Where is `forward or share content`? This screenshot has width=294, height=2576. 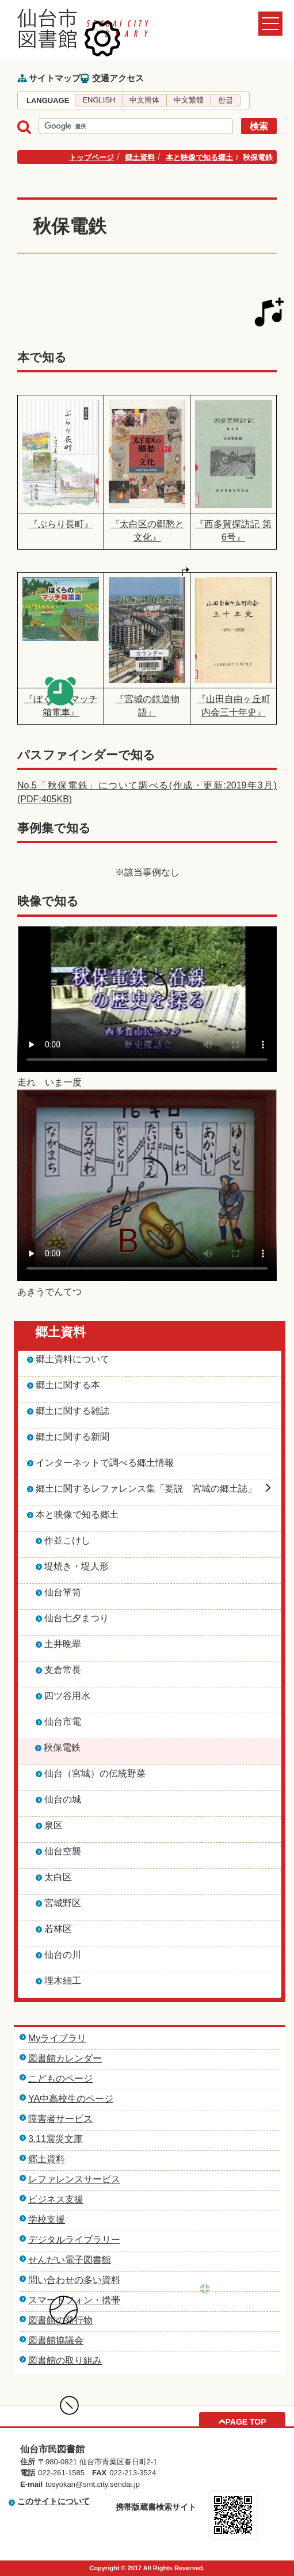 forward or share content is located at coordinates (185, 571).